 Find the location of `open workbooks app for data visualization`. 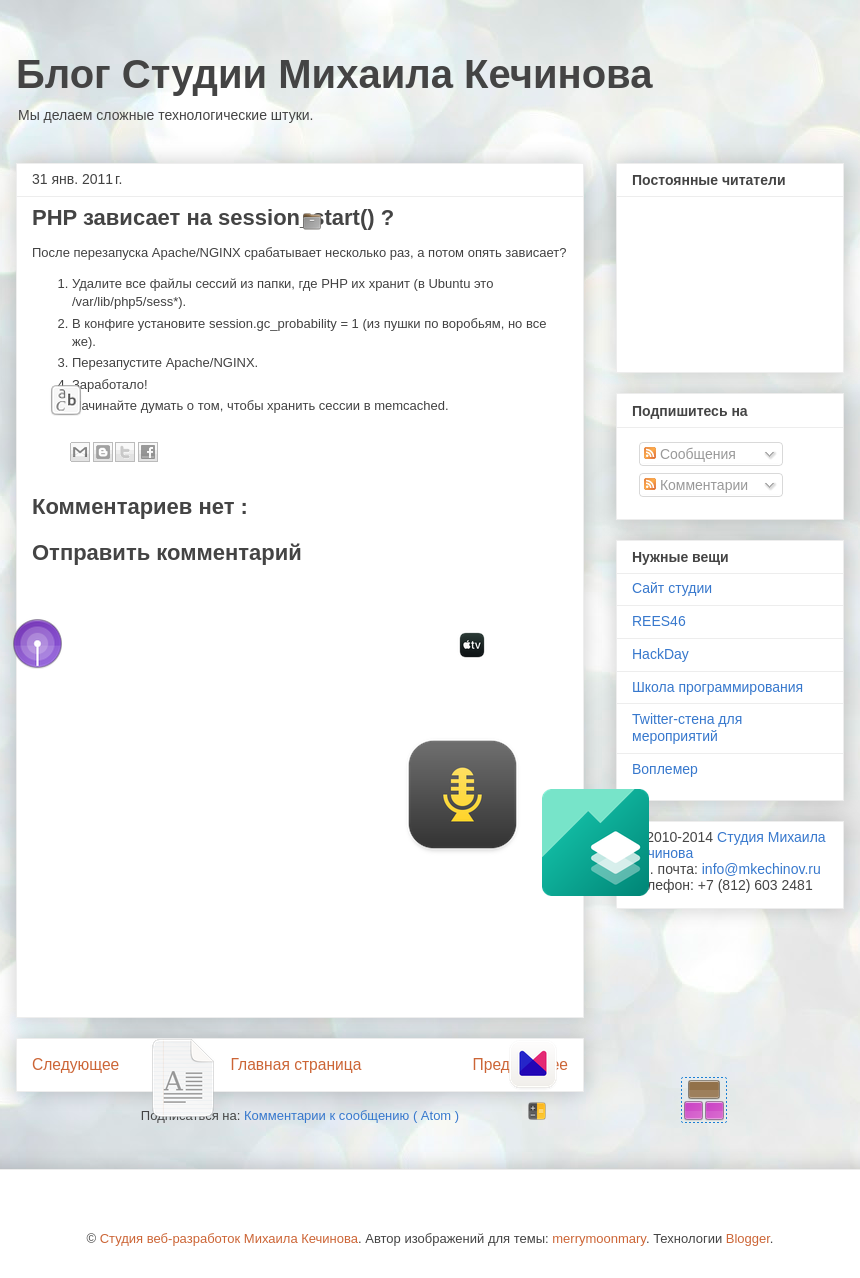

open workbooks app for data visualization is located at coordinates (595, 842).